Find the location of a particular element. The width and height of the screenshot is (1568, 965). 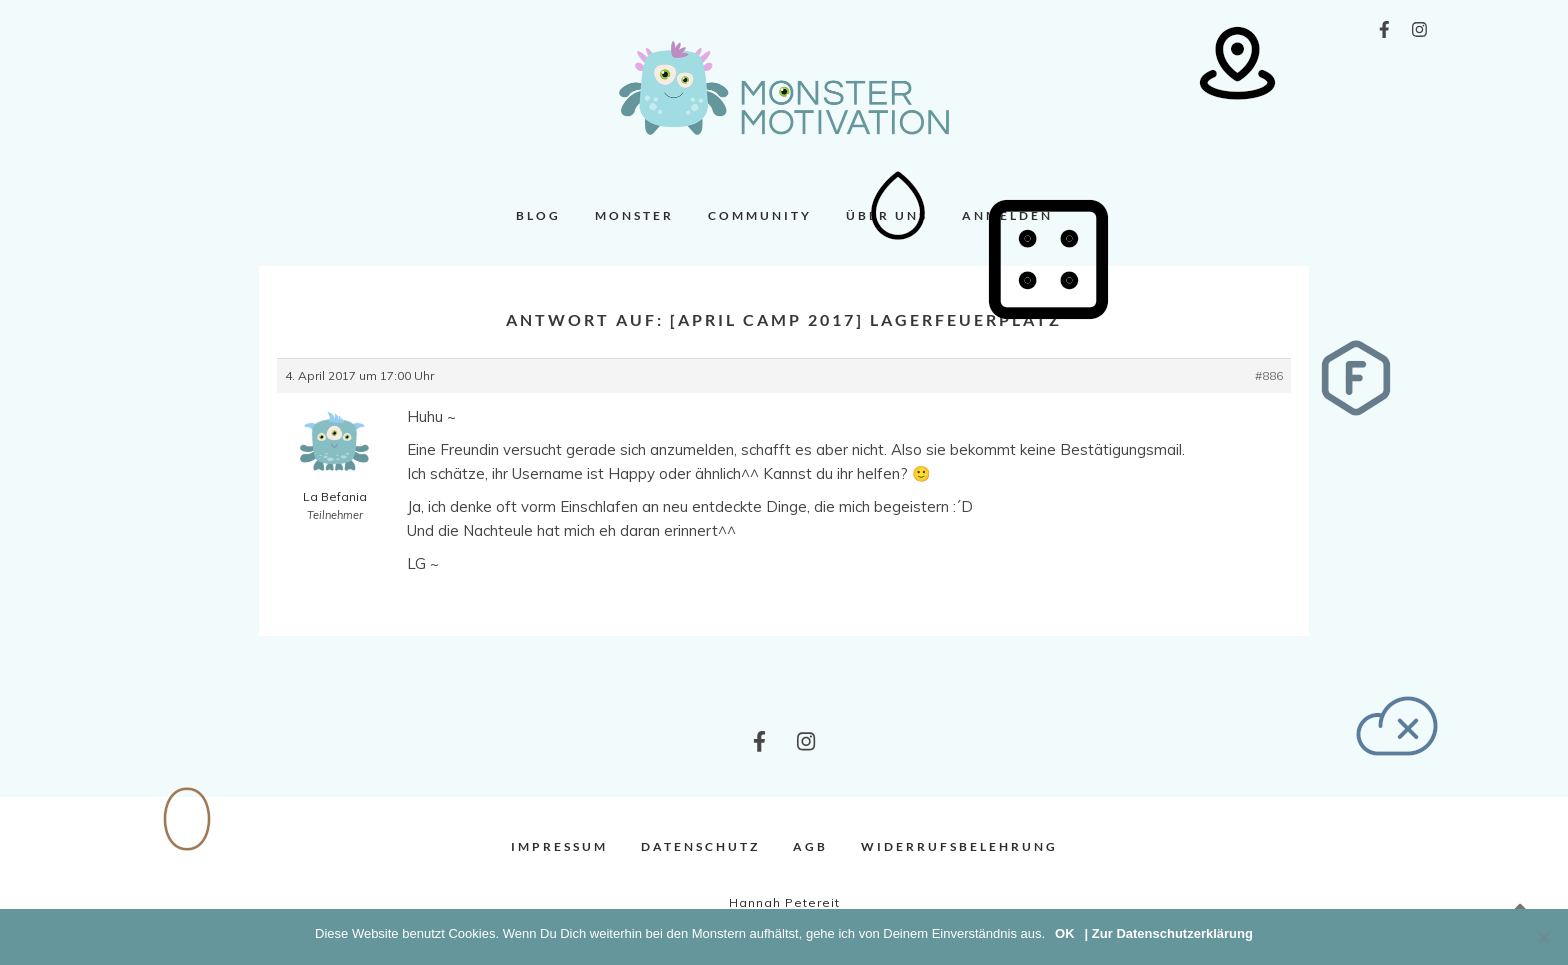

view location area or zone on map is located at coordinates (1237, 64).